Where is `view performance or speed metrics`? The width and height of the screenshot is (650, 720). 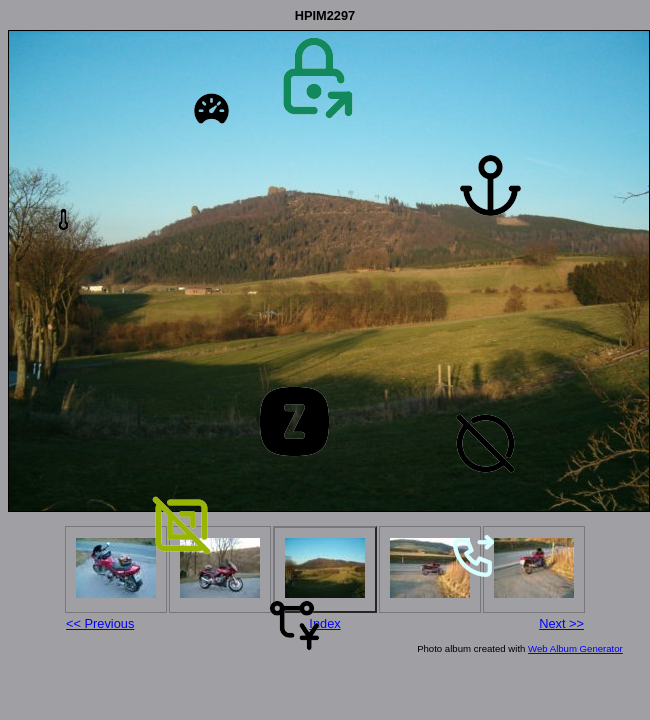
view performance or speed metrics is located at coordinates (211, 108).